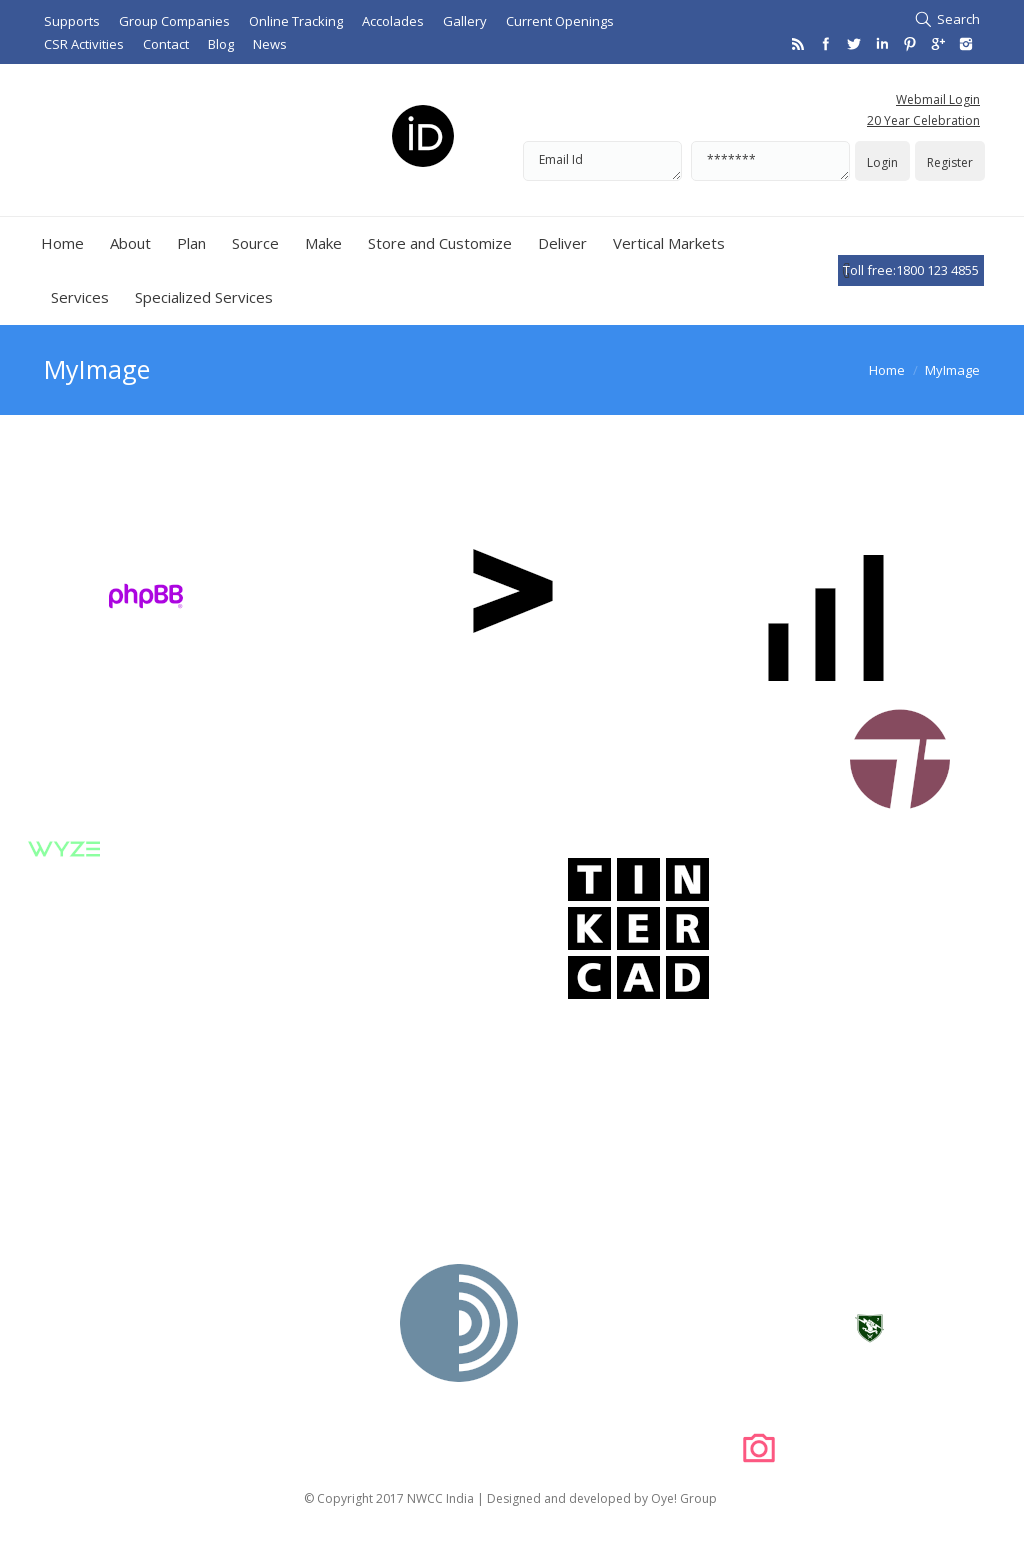 This screenshot has height=1557, width=1024. I want to click on link to ORCID researcher profile, so click(423, 136).